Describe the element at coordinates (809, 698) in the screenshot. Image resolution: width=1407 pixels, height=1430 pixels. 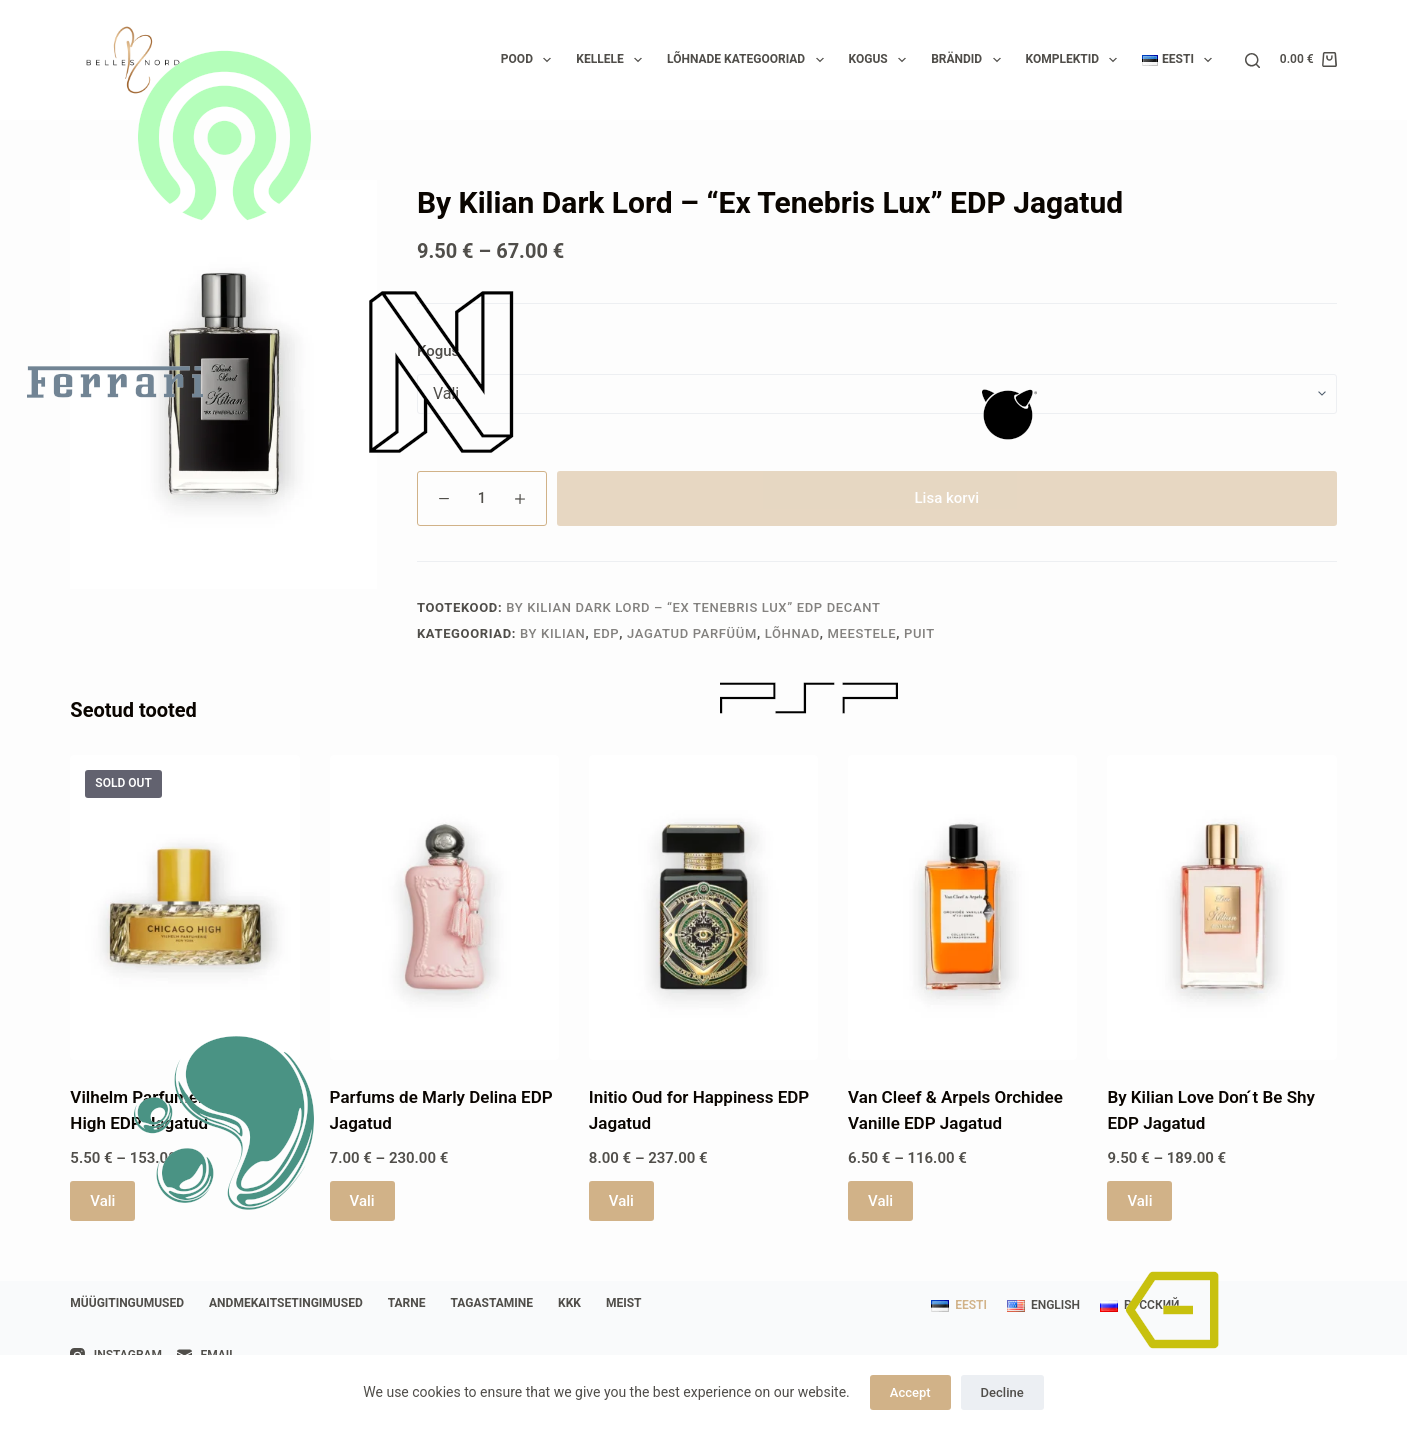
I see `playstation portable (PSP) brand logo` at that location.